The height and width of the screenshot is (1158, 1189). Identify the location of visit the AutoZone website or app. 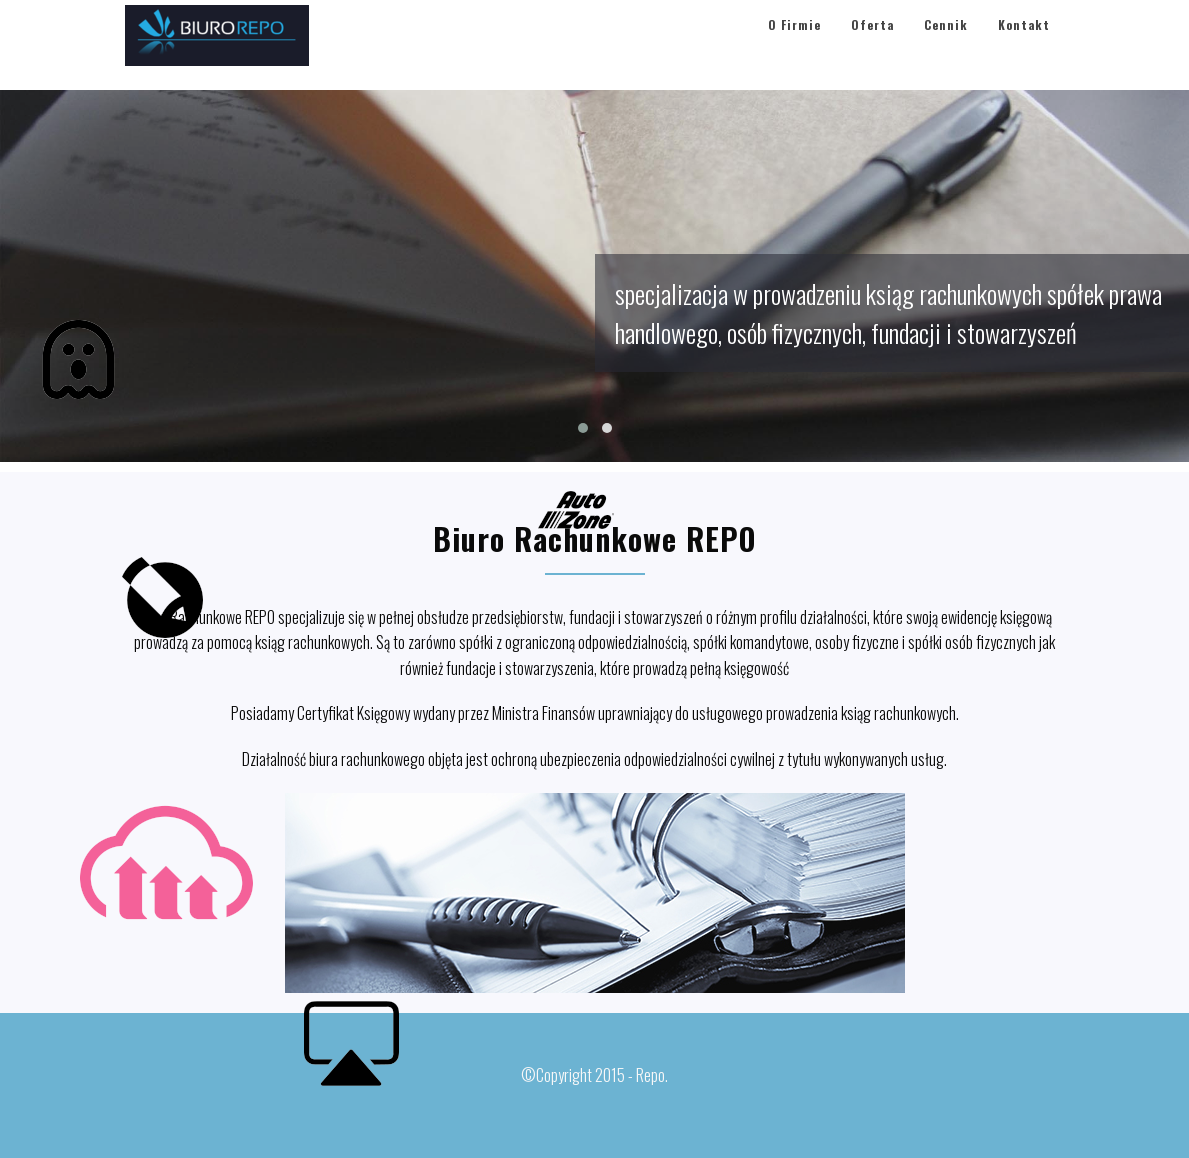
(576, 510).